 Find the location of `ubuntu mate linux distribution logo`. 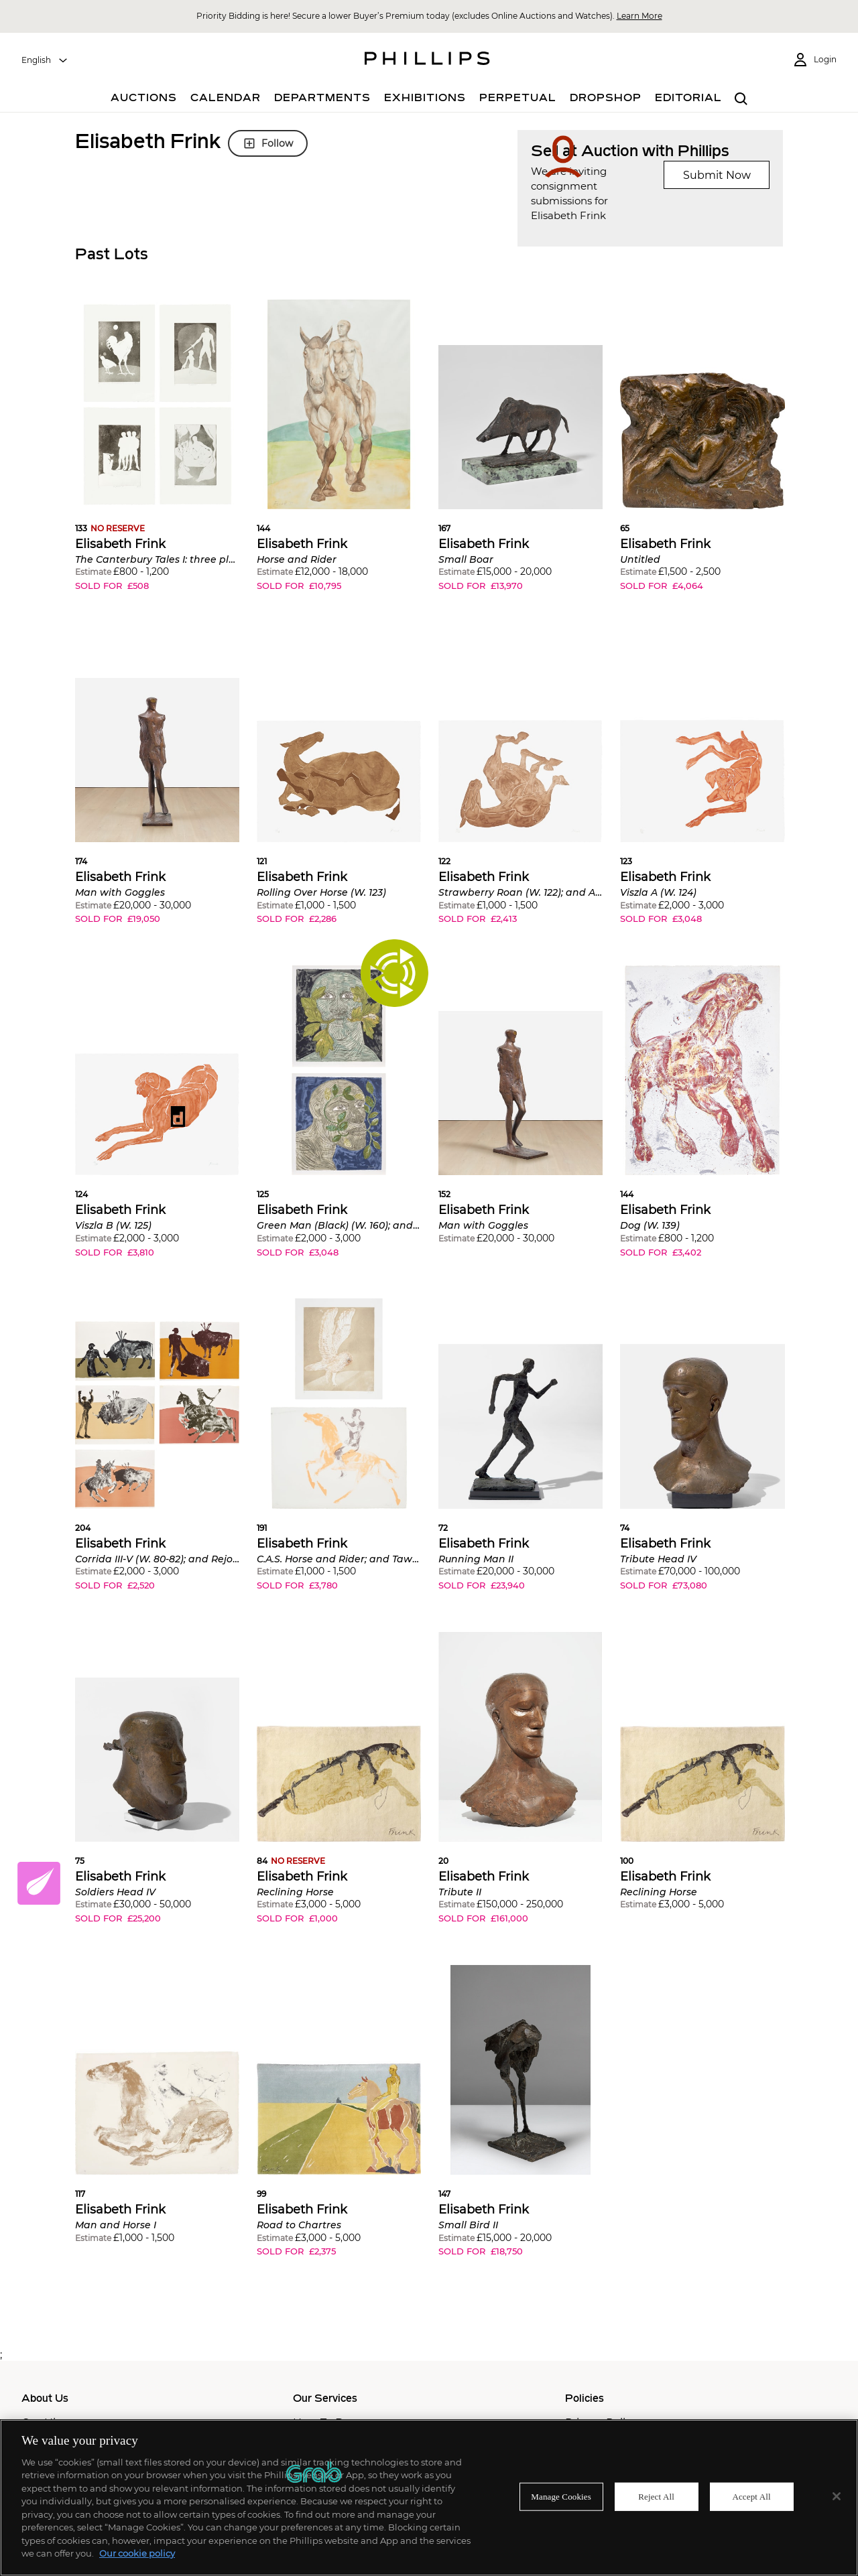

ubuntu mate linux distribution logo is located at coordinates (394, 973).